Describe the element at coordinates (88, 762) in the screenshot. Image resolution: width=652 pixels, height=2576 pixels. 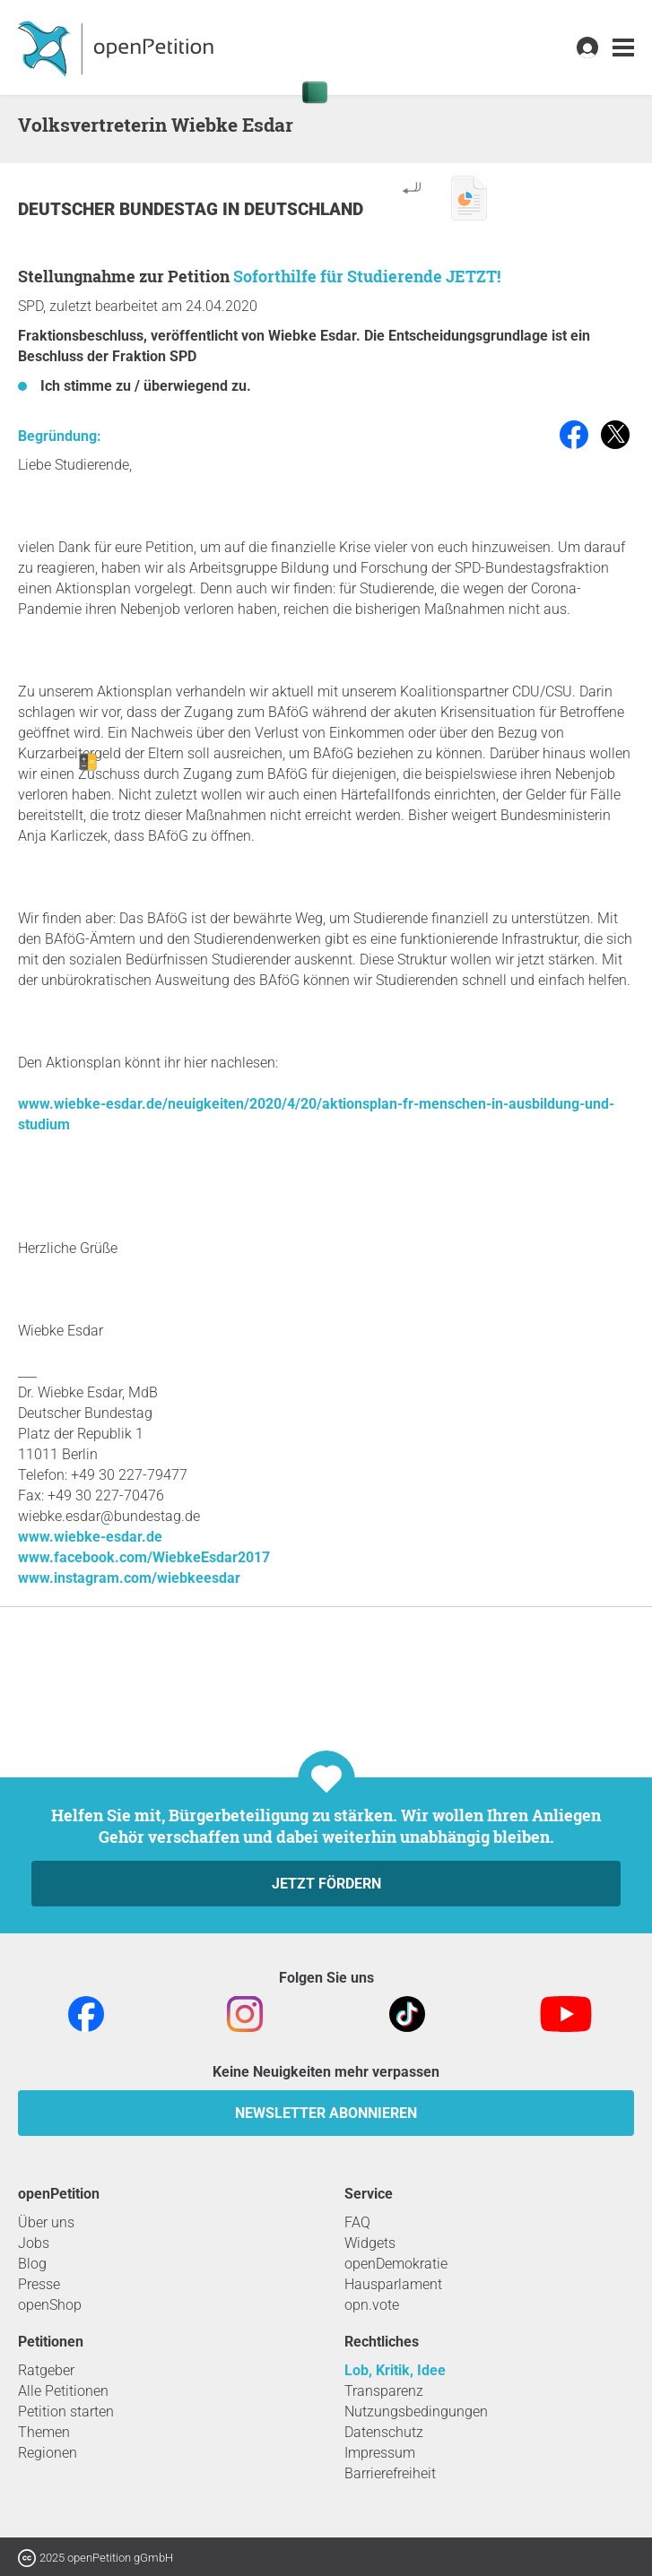
I see `open the calculator app` at that location.